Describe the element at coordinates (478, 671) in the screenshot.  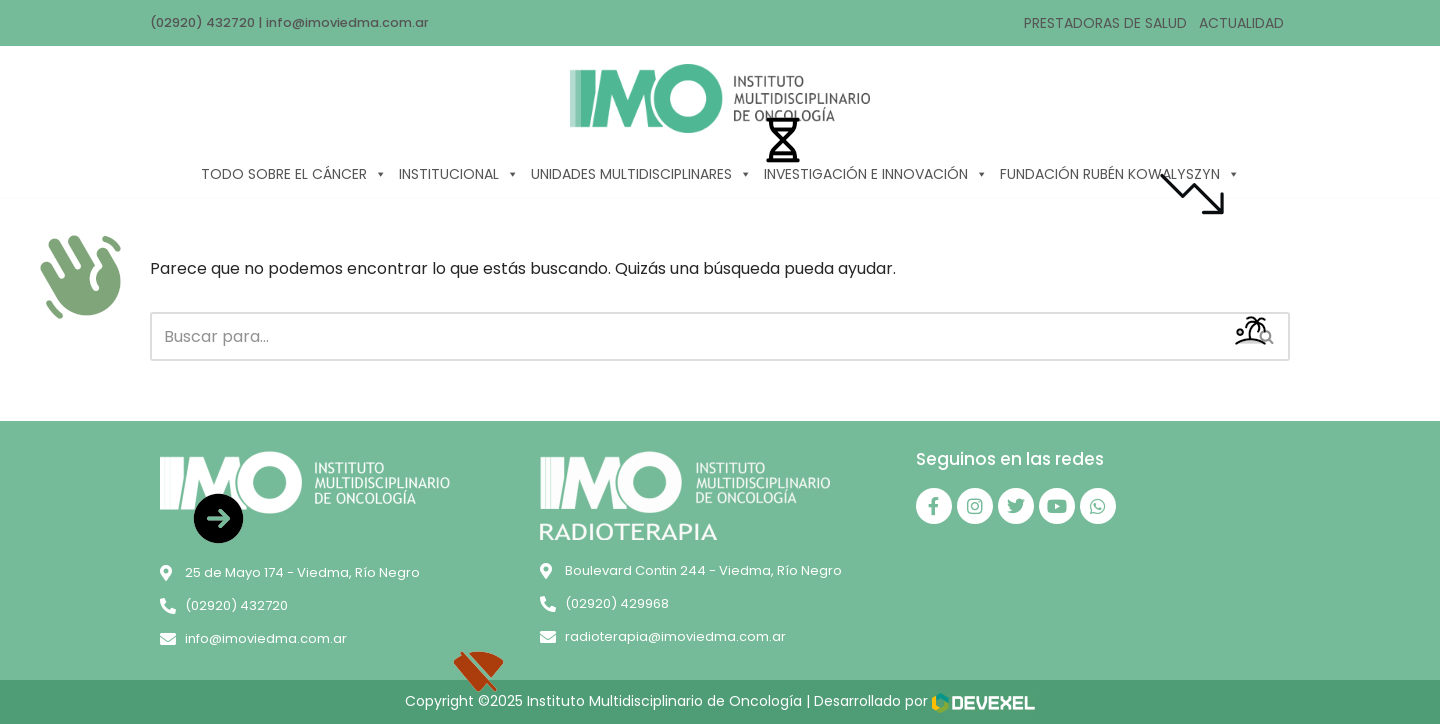
I see `indicates no wifi connection available` at that location.